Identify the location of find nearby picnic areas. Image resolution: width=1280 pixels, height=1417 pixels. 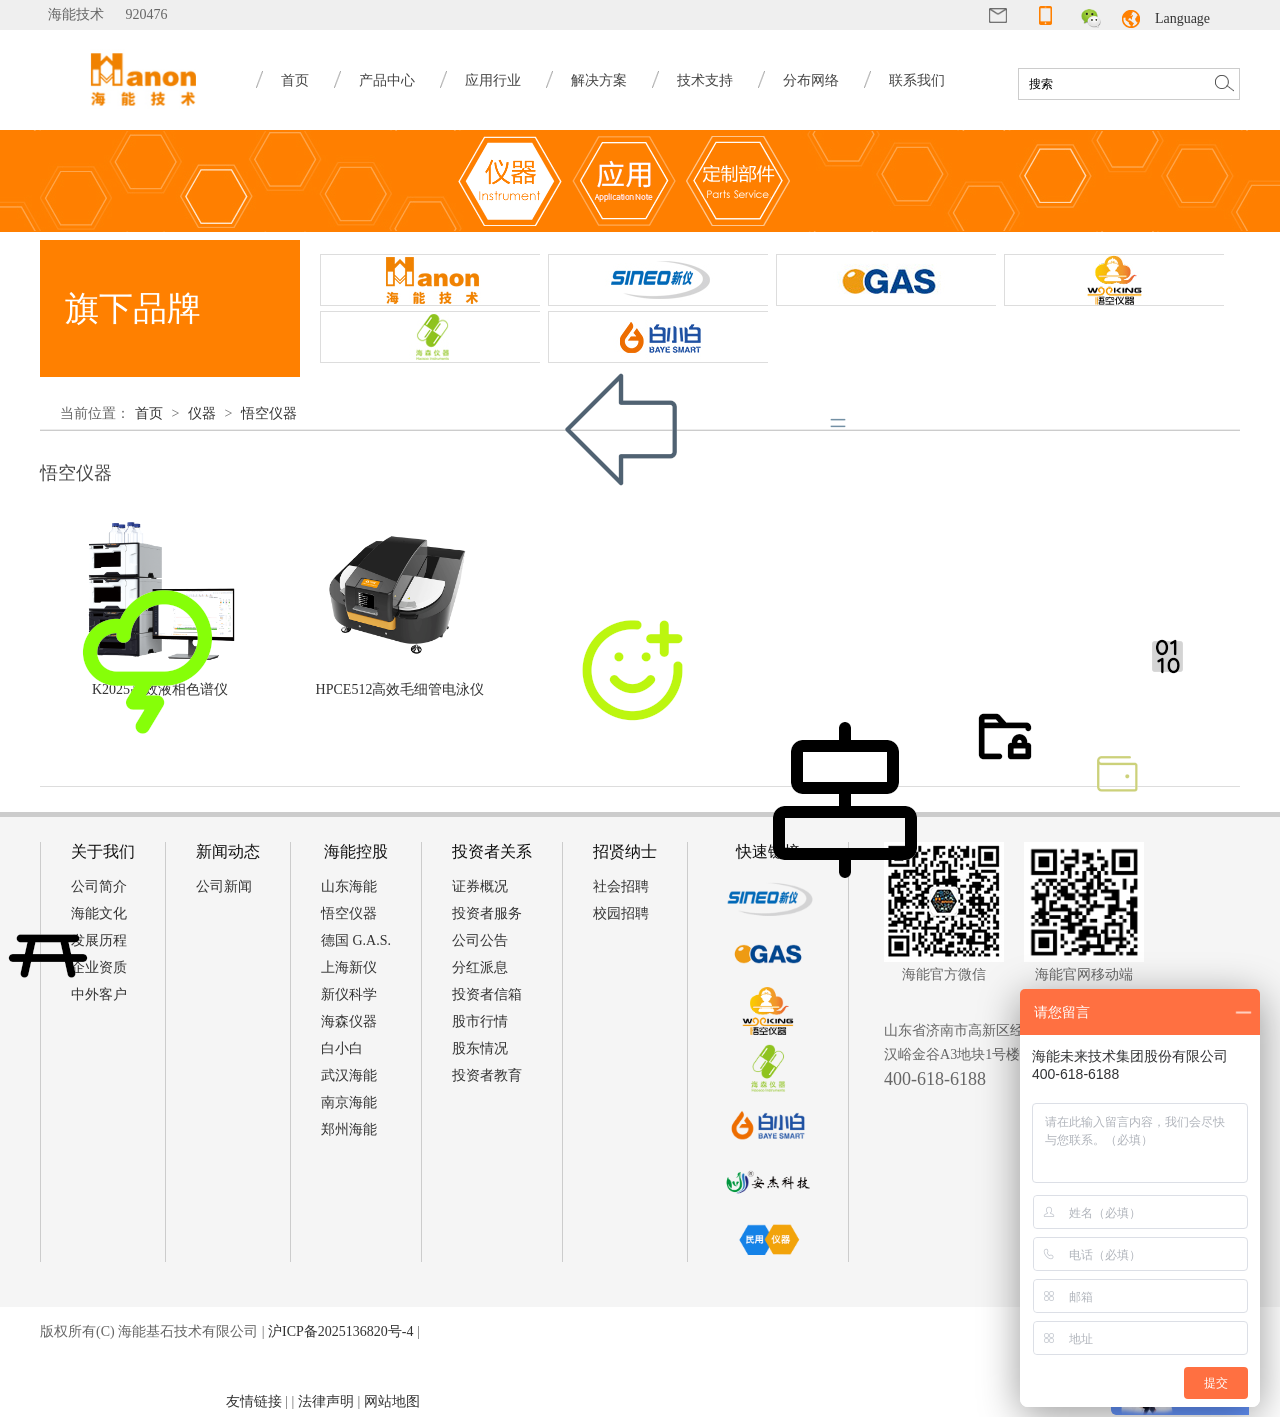
(48, 958).